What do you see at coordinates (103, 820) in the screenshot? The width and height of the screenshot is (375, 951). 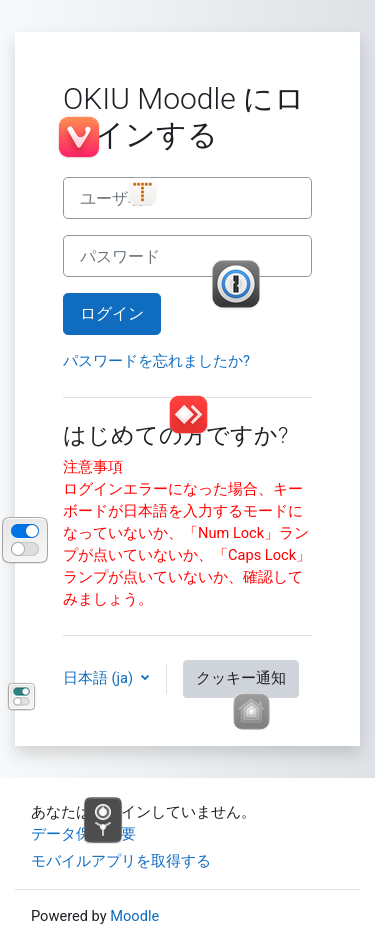 I see `open the backups application` at bounding box center [103, 820].